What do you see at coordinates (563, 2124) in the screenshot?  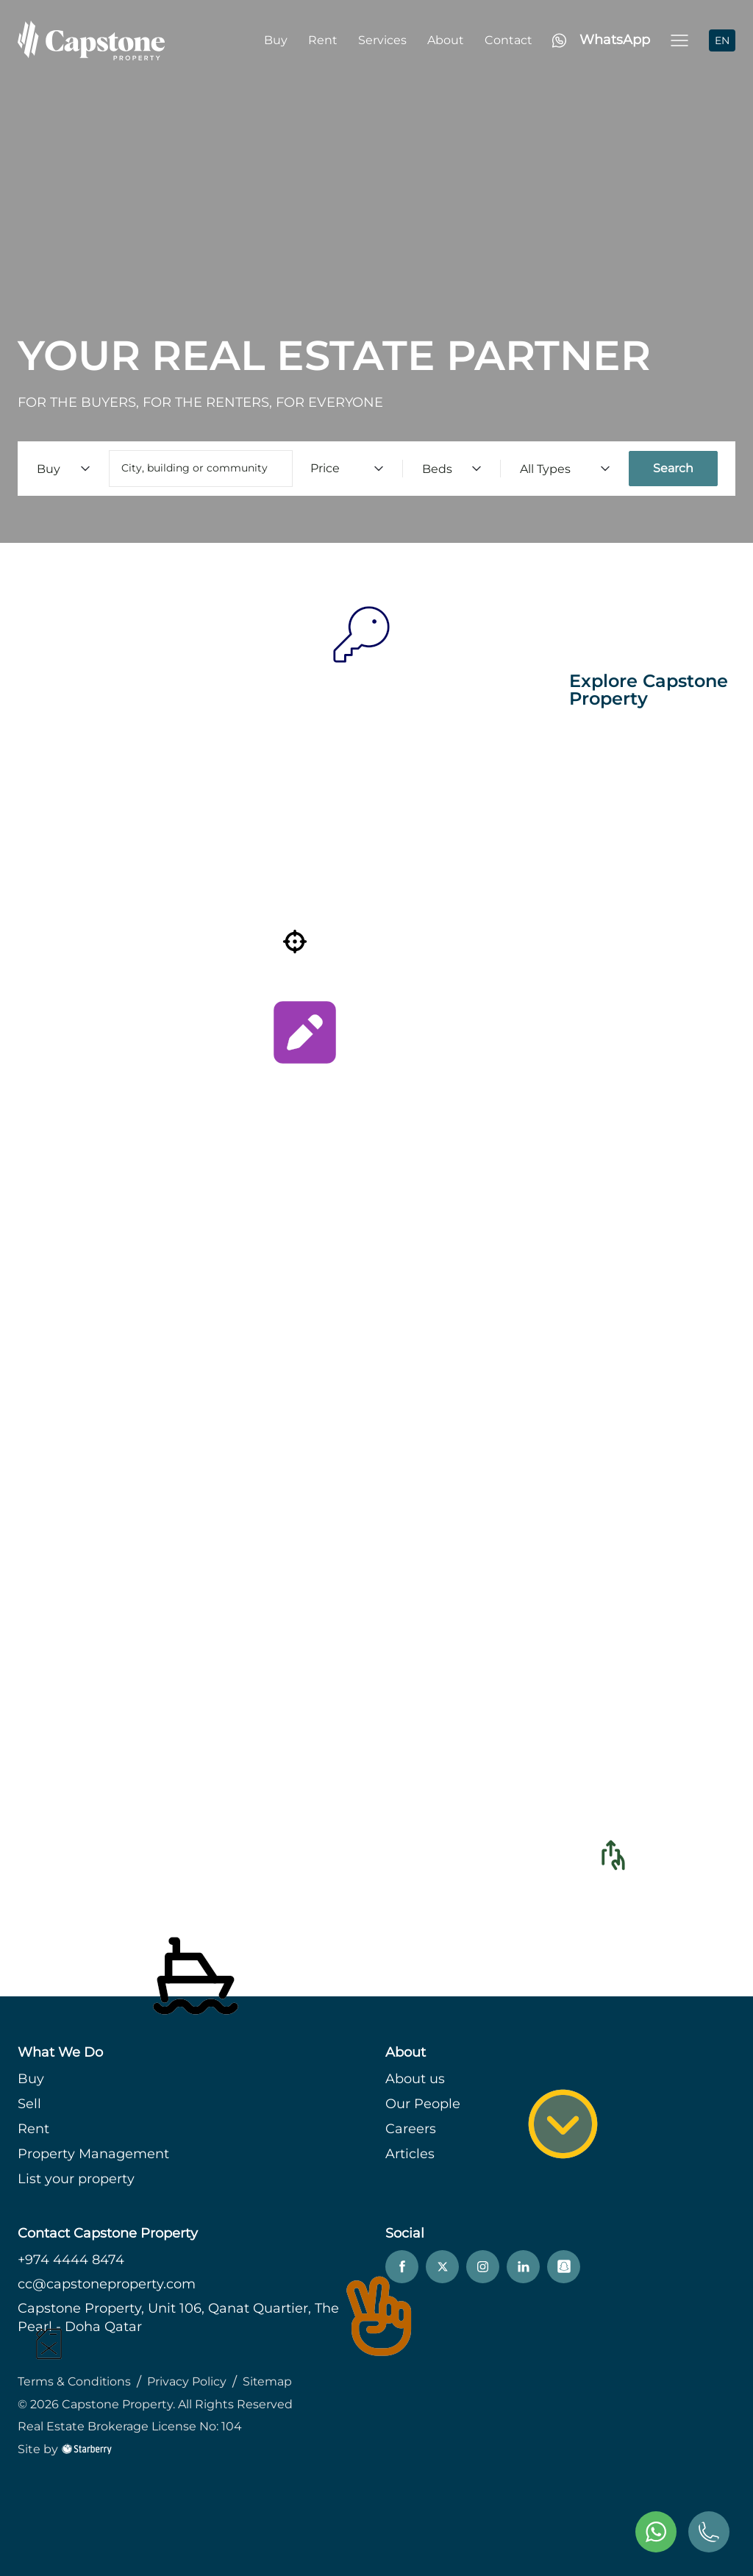 I see `expand dropdown menu or content` at bounding box center [563, 2124].